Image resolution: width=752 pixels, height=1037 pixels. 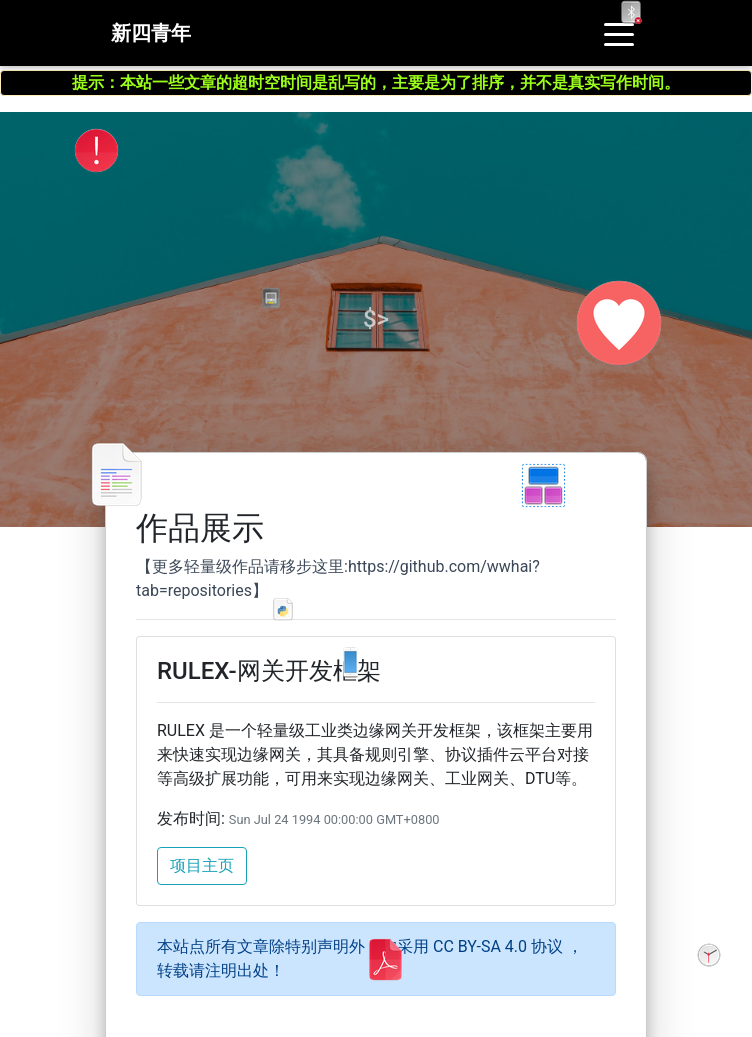 What do you see at coordinates (385, 959) in the screenshot?
I see `open a PDF document` at bounding box center [385, 959].